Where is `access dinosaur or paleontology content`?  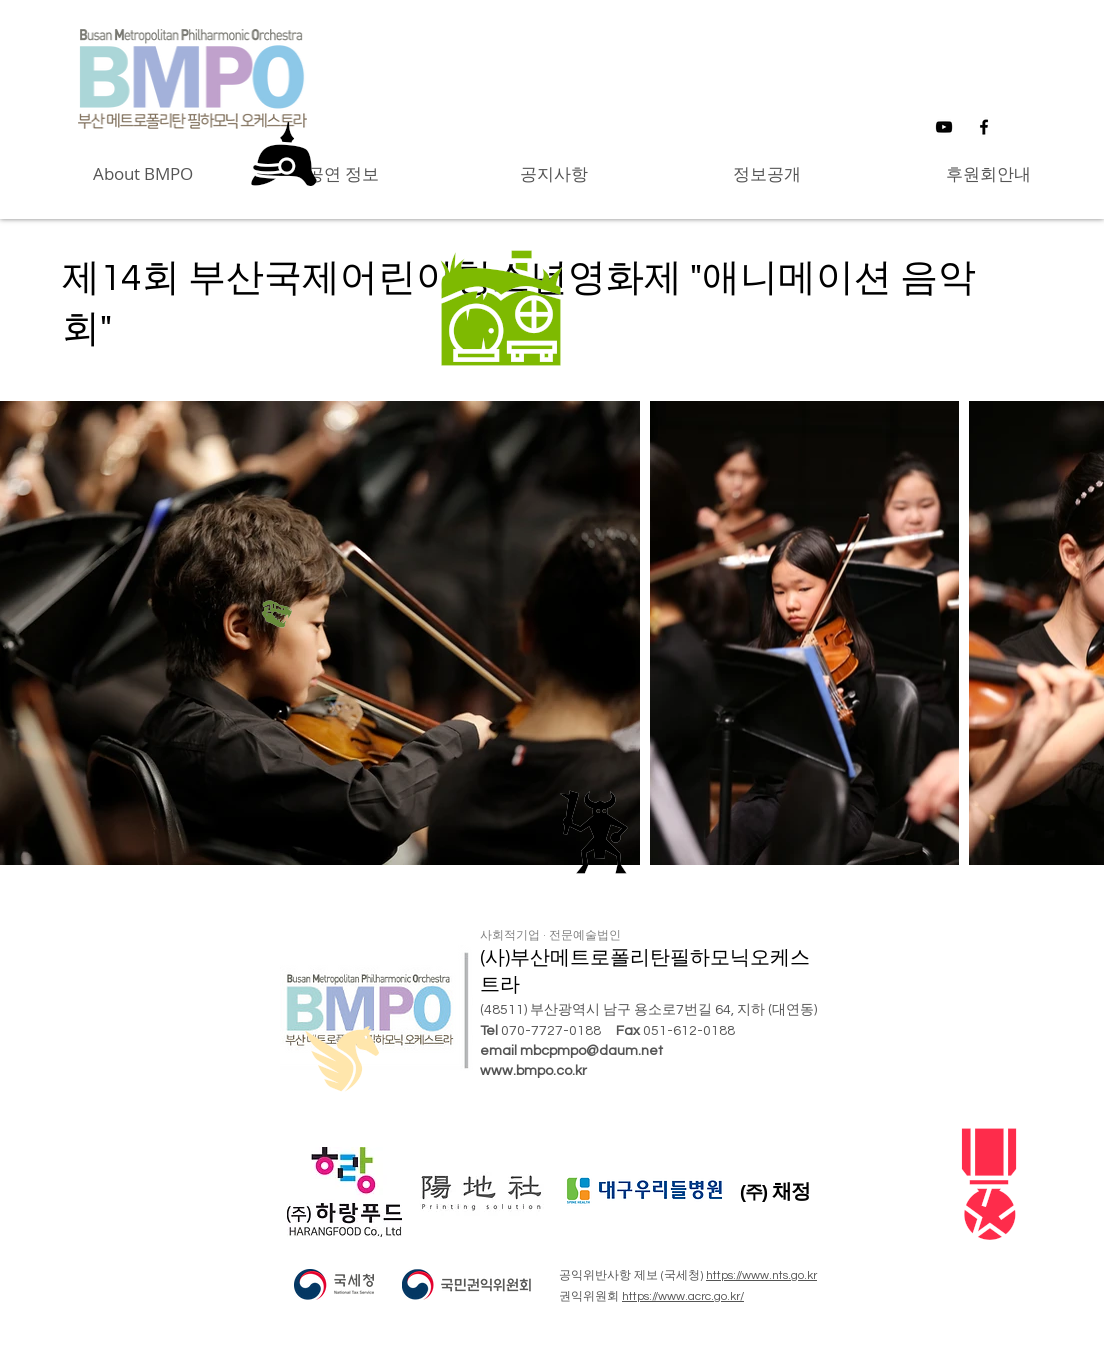 access dinosaur or paleontology content is located at coordinates (277, 614).